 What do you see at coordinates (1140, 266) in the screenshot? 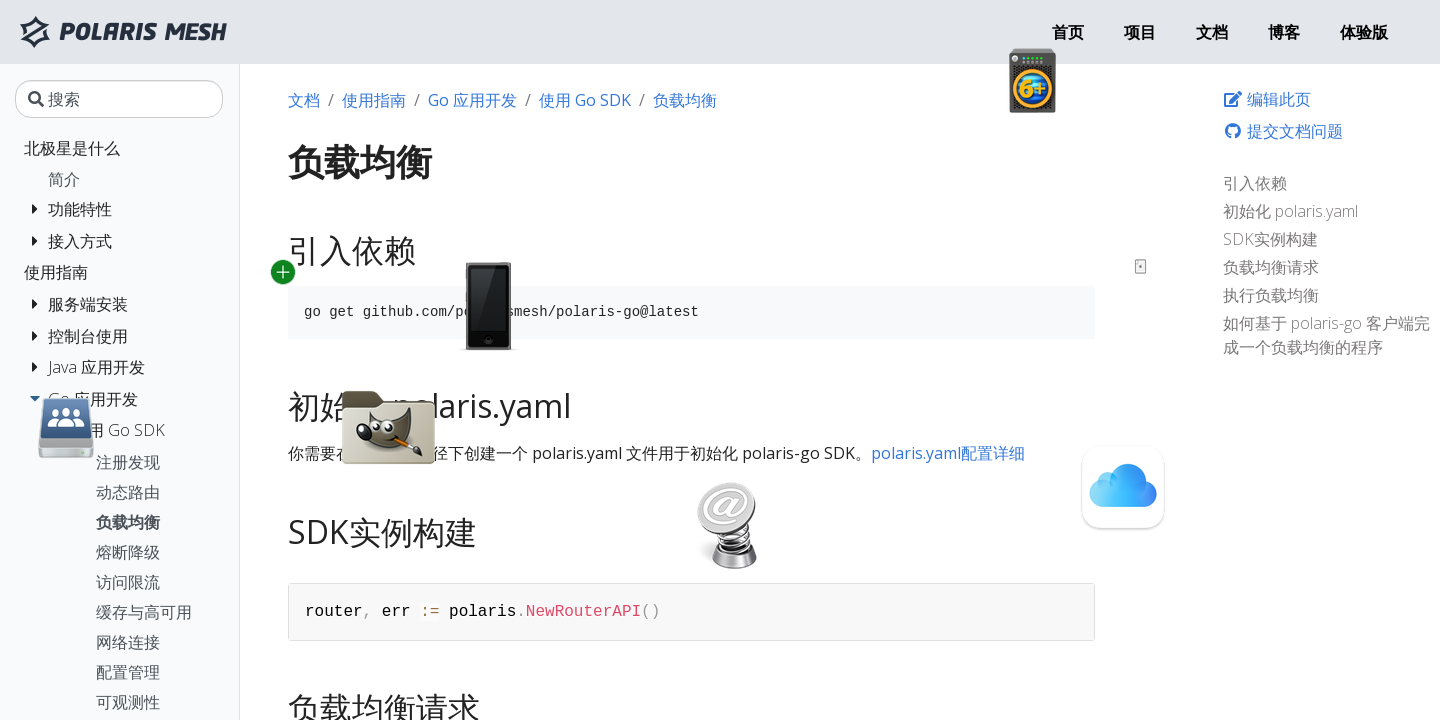
I see `access airport express device in sidebar` at bounding box center [1140, 266].